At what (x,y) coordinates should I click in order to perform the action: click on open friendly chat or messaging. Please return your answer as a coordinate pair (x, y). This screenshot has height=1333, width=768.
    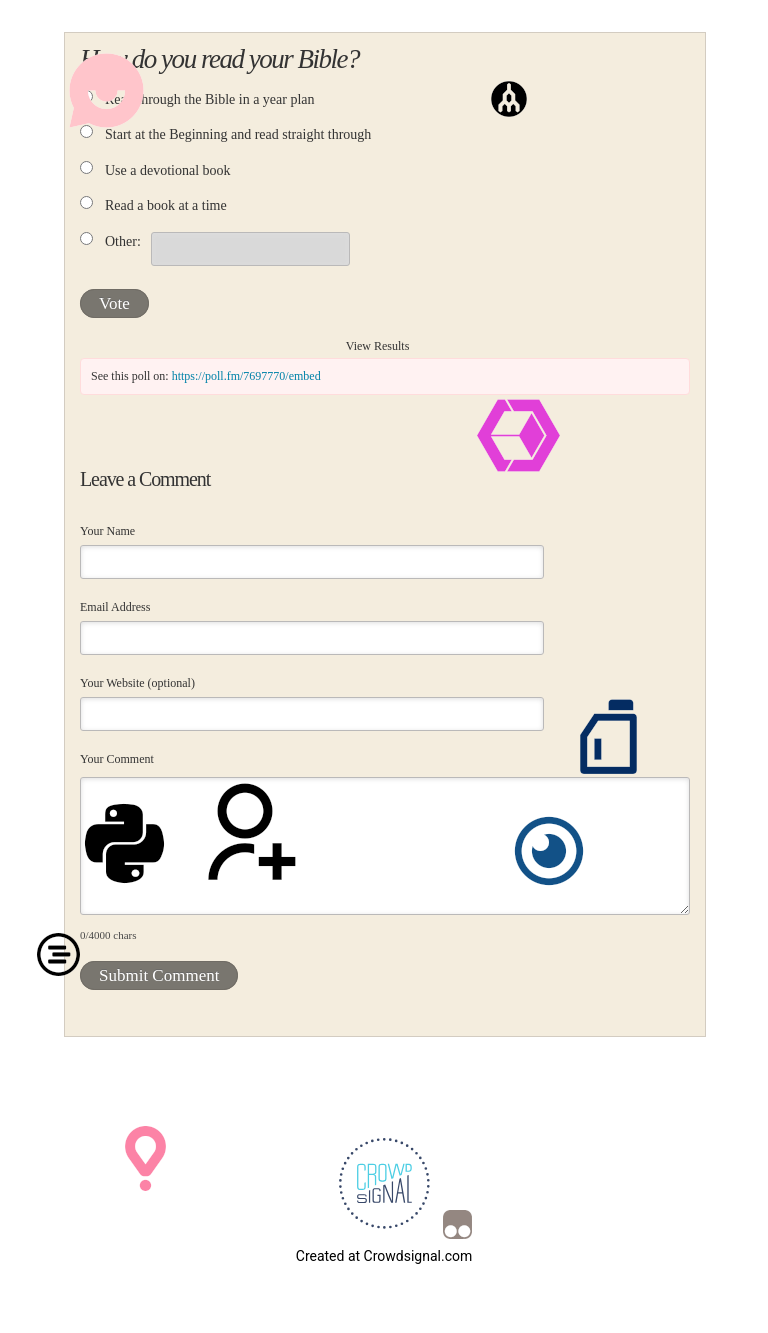
    Looking at the image, I should click on (106, 90).